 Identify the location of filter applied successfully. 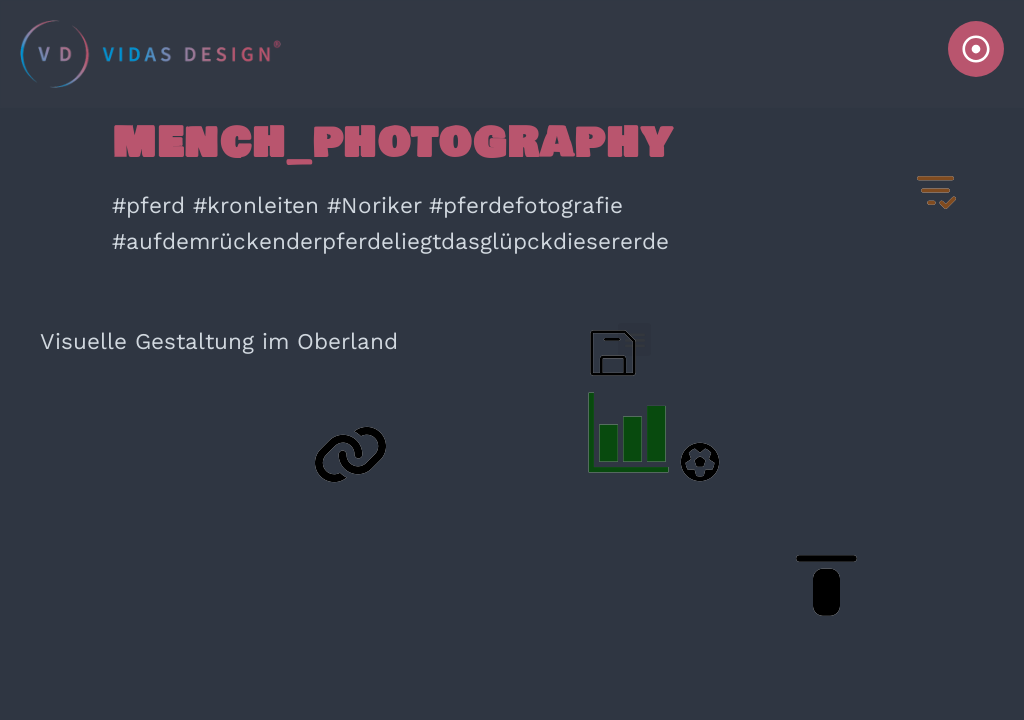
(935, 190).